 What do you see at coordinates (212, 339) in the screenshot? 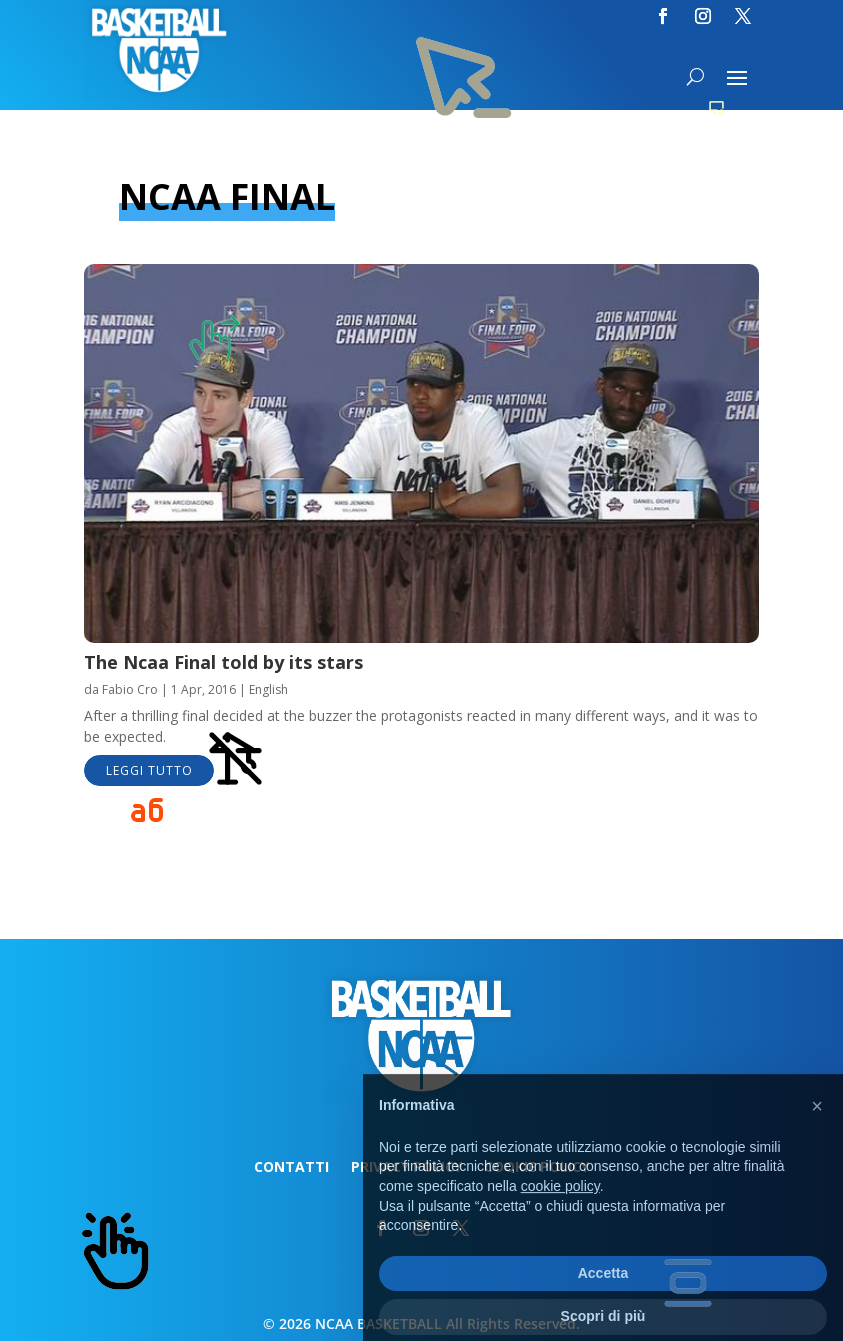
I see `swipe right to continue or proceed` at bounding box center [212, 339].